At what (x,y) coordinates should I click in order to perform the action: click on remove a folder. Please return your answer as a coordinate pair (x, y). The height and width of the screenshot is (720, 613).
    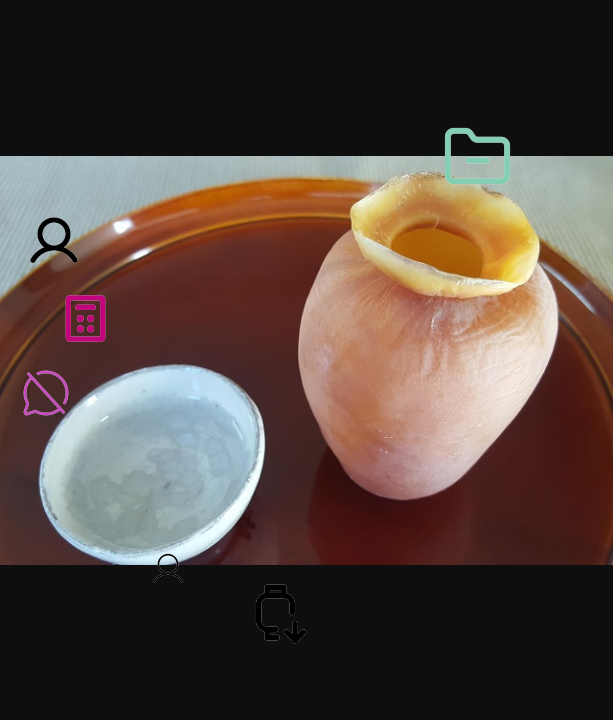
    Looking at the image, I should click on (477, 157).